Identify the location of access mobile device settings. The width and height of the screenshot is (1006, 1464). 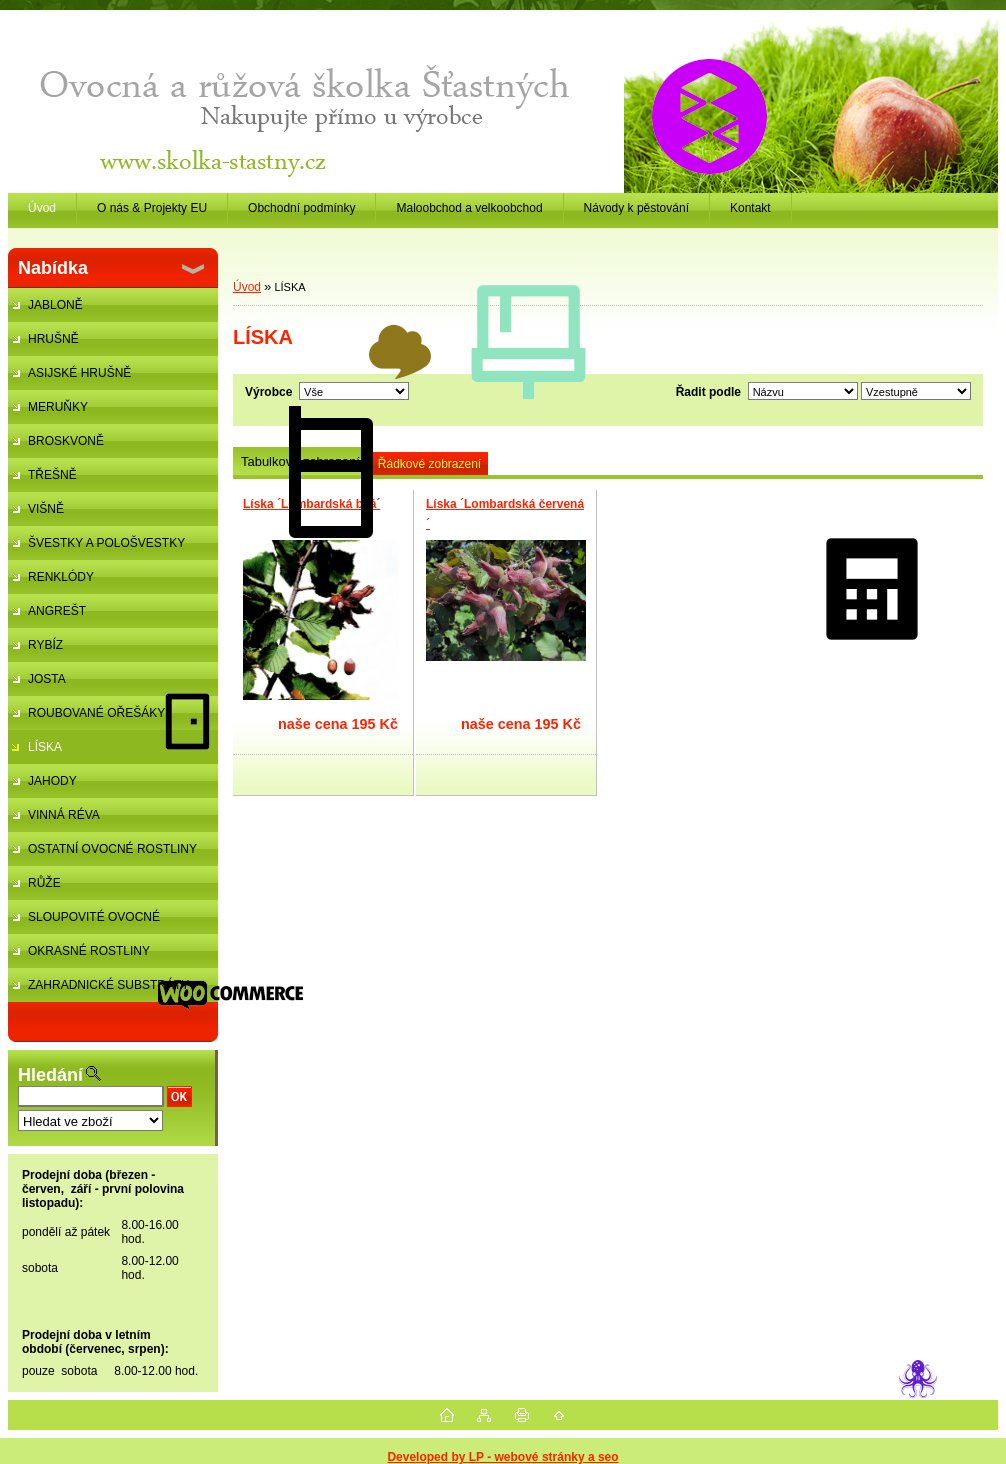
(331, 478).